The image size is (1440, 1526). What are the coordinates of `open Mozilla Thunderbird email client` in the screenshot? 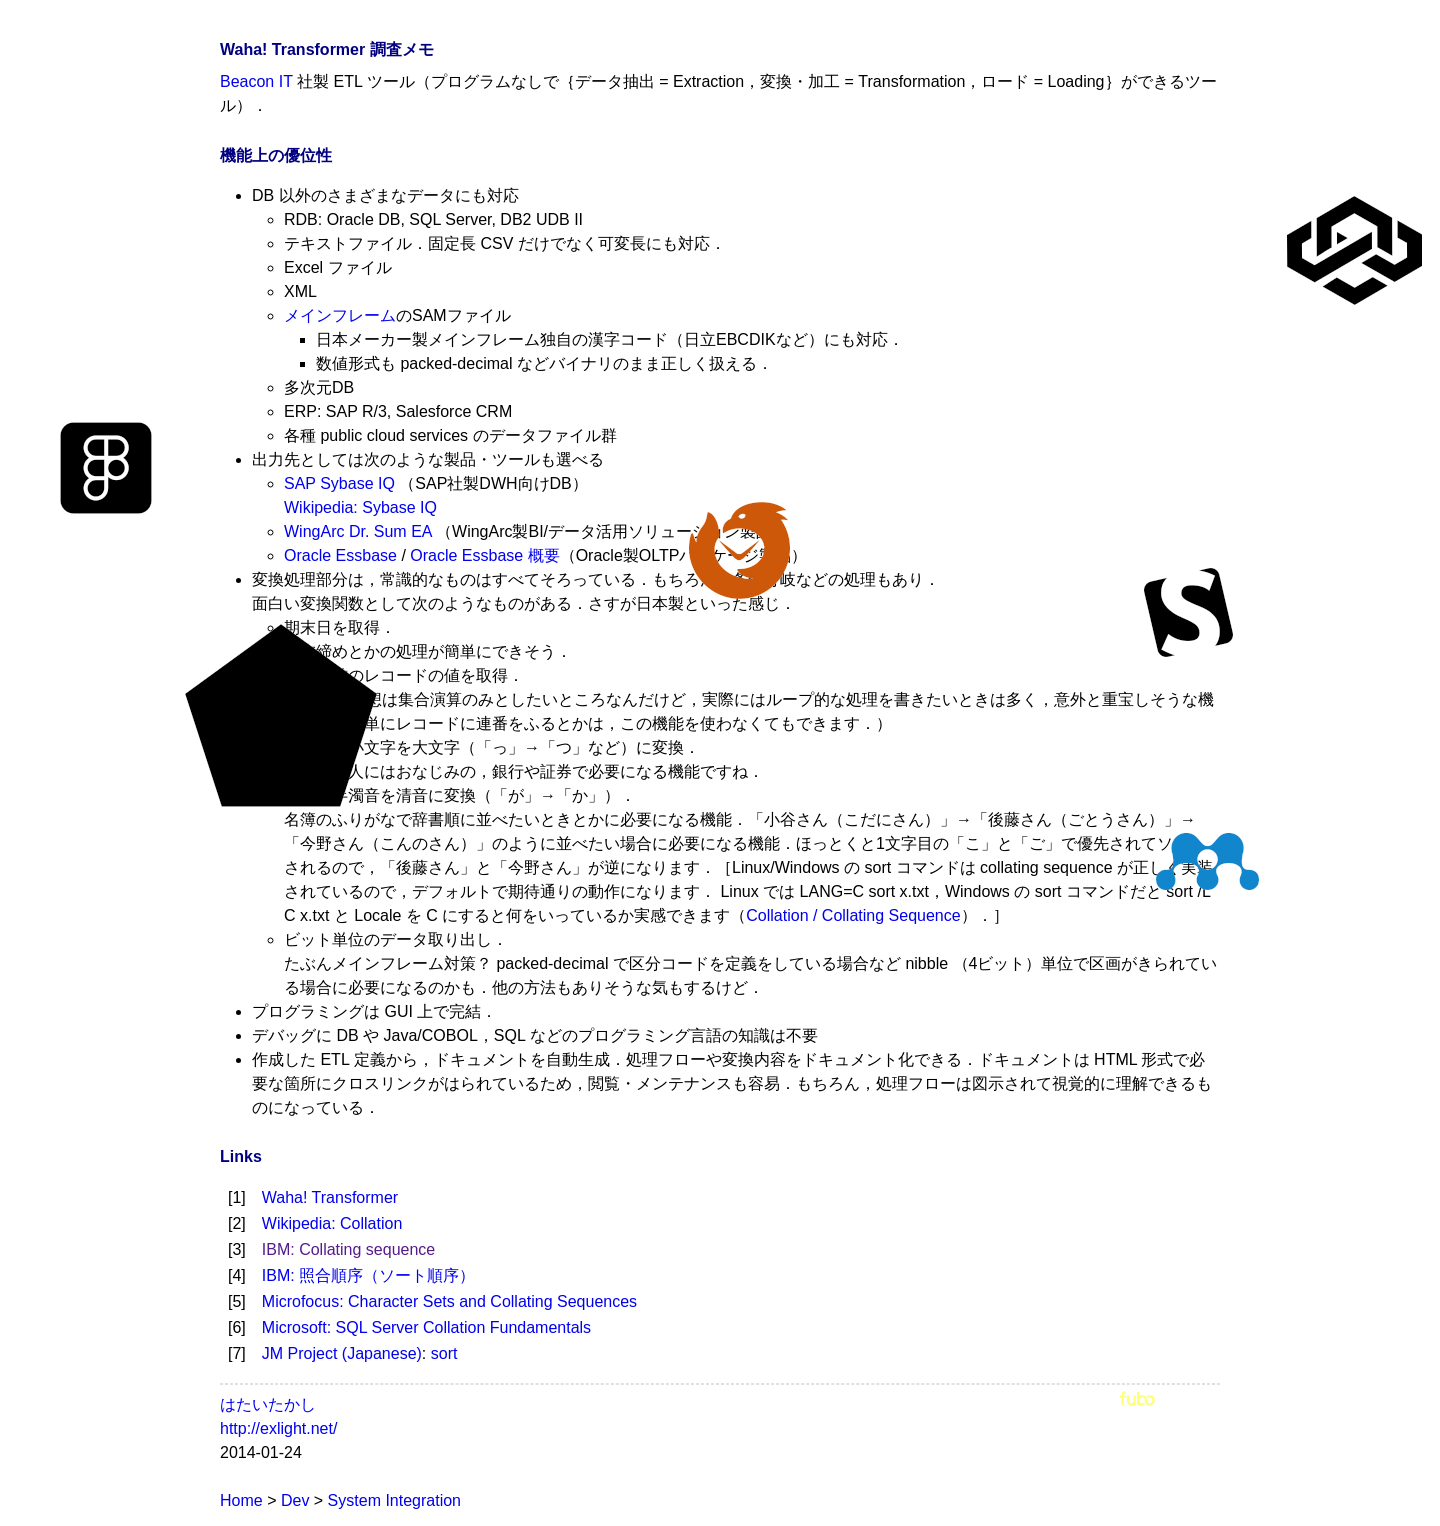 It's located at (739, 550).